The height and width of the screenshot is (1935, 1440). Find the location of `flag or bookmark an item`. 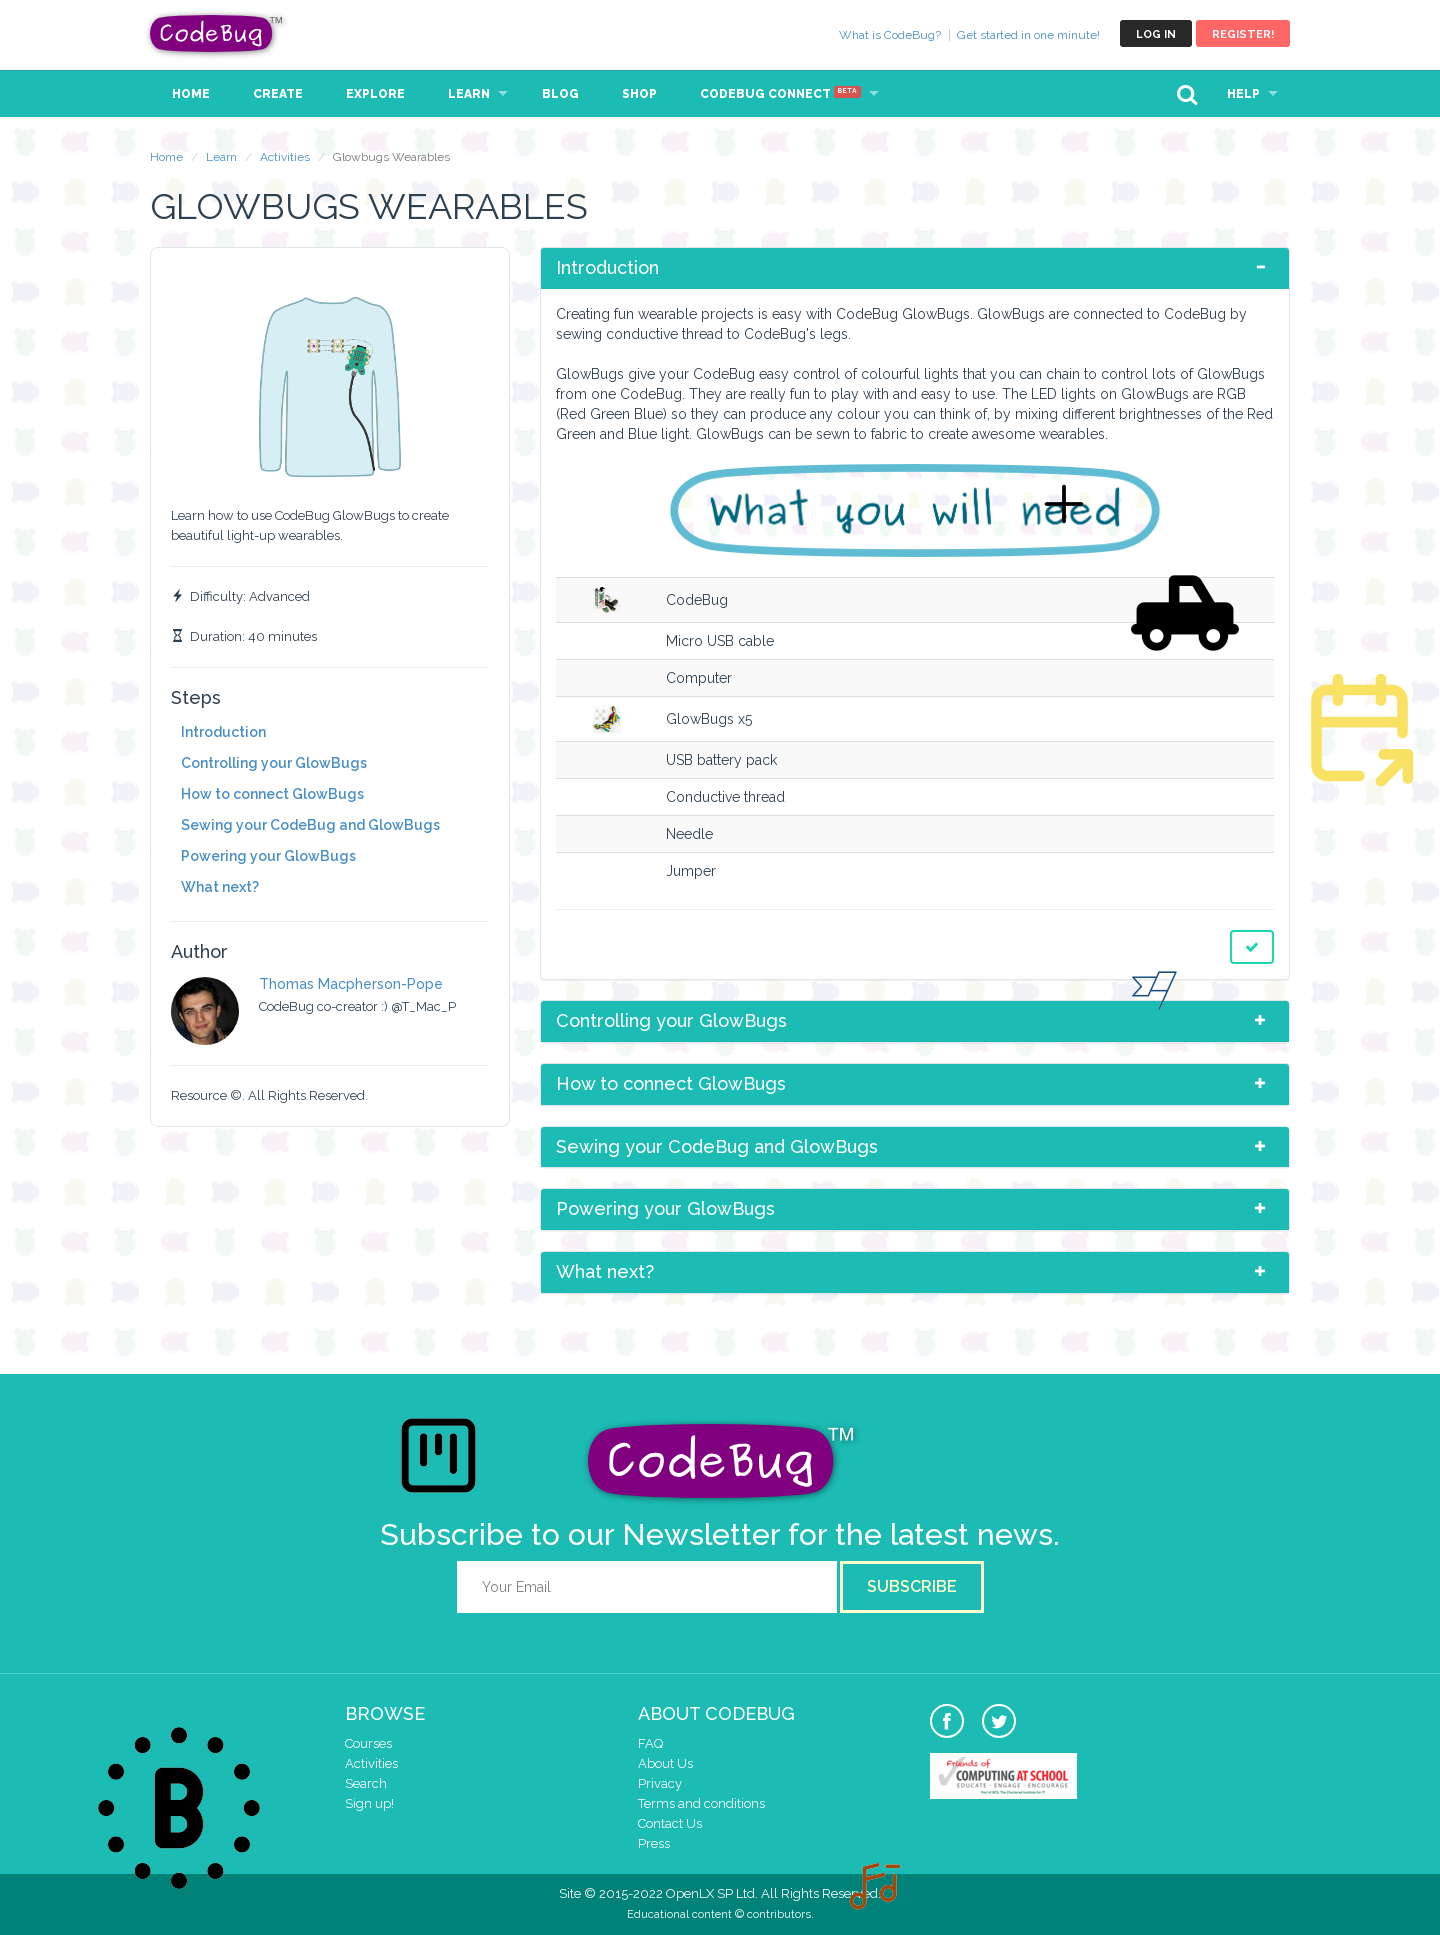

flag or bookmark an item is located at coordinates (1154, 989).